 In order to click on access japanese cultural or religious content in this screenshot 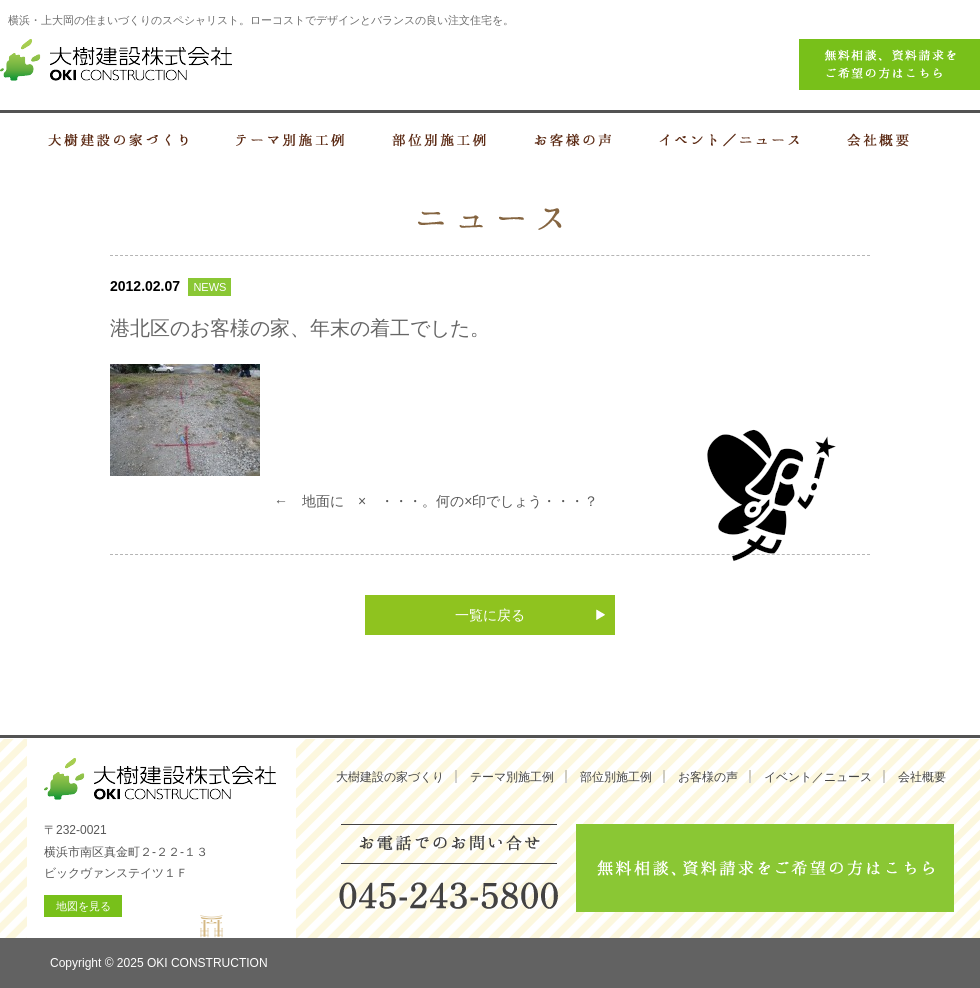, I will do `click(211, 925)`.